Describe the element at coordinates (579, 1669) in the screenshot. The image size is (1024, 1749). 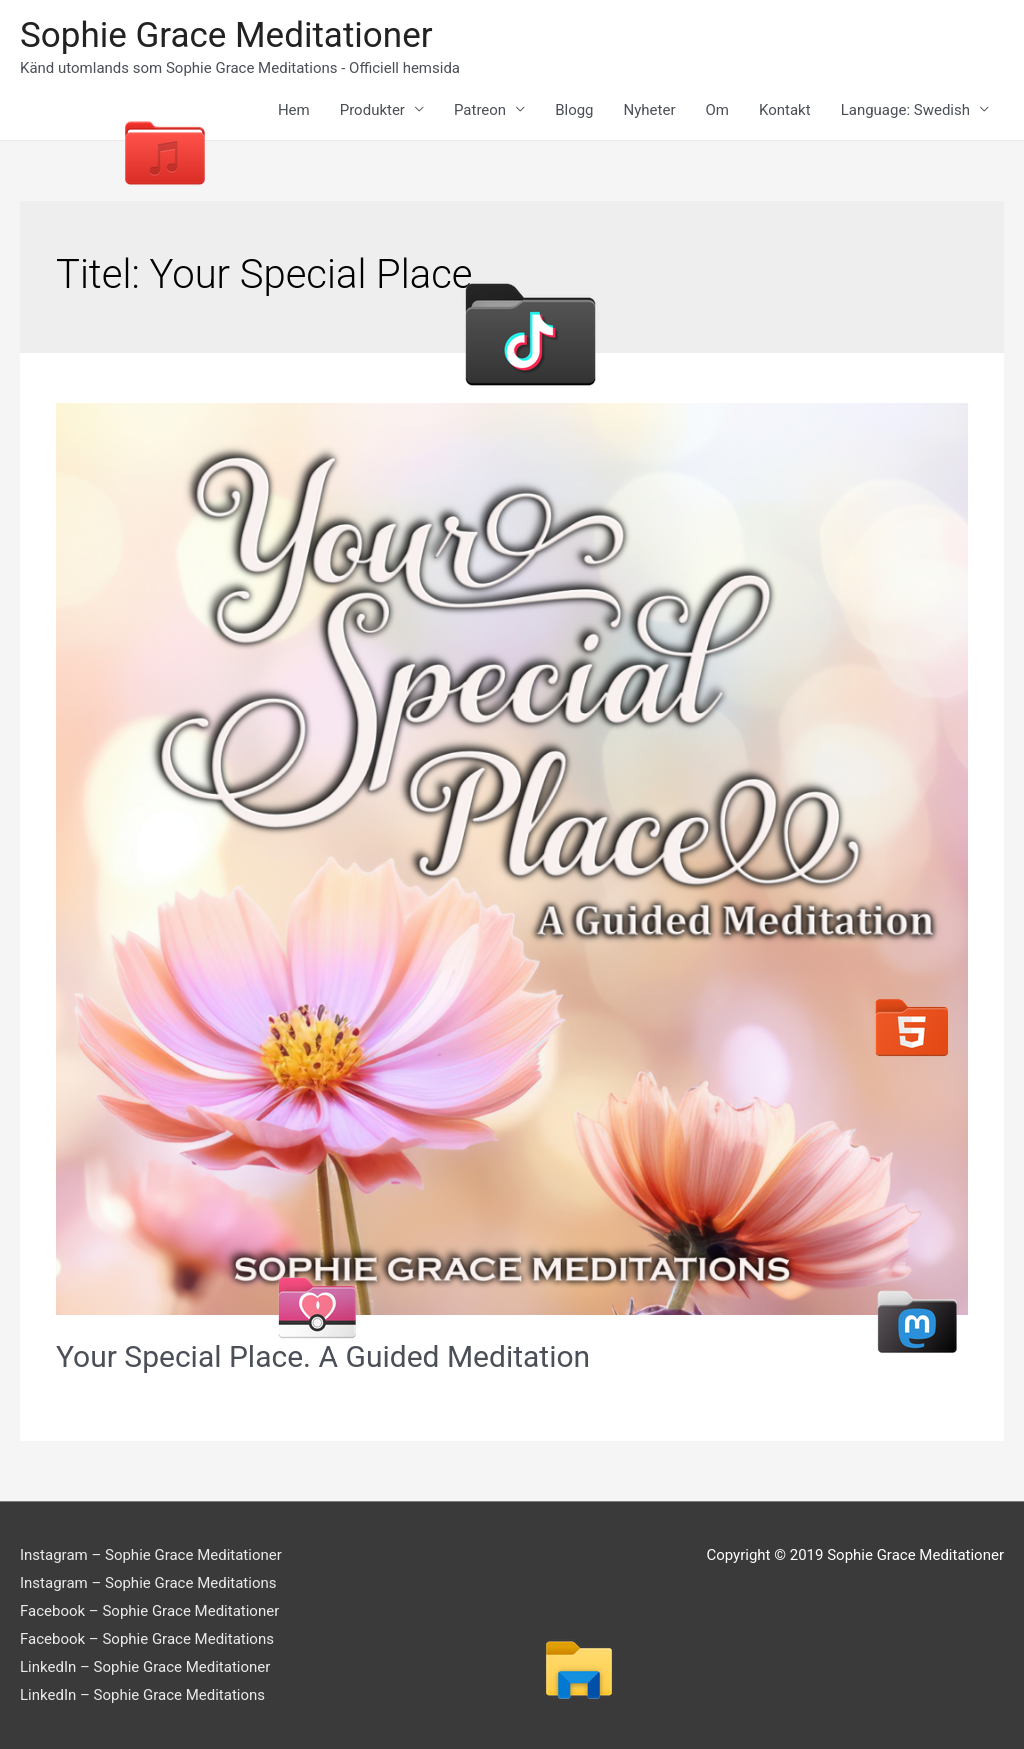
I see `open windows file explorer` at that location.